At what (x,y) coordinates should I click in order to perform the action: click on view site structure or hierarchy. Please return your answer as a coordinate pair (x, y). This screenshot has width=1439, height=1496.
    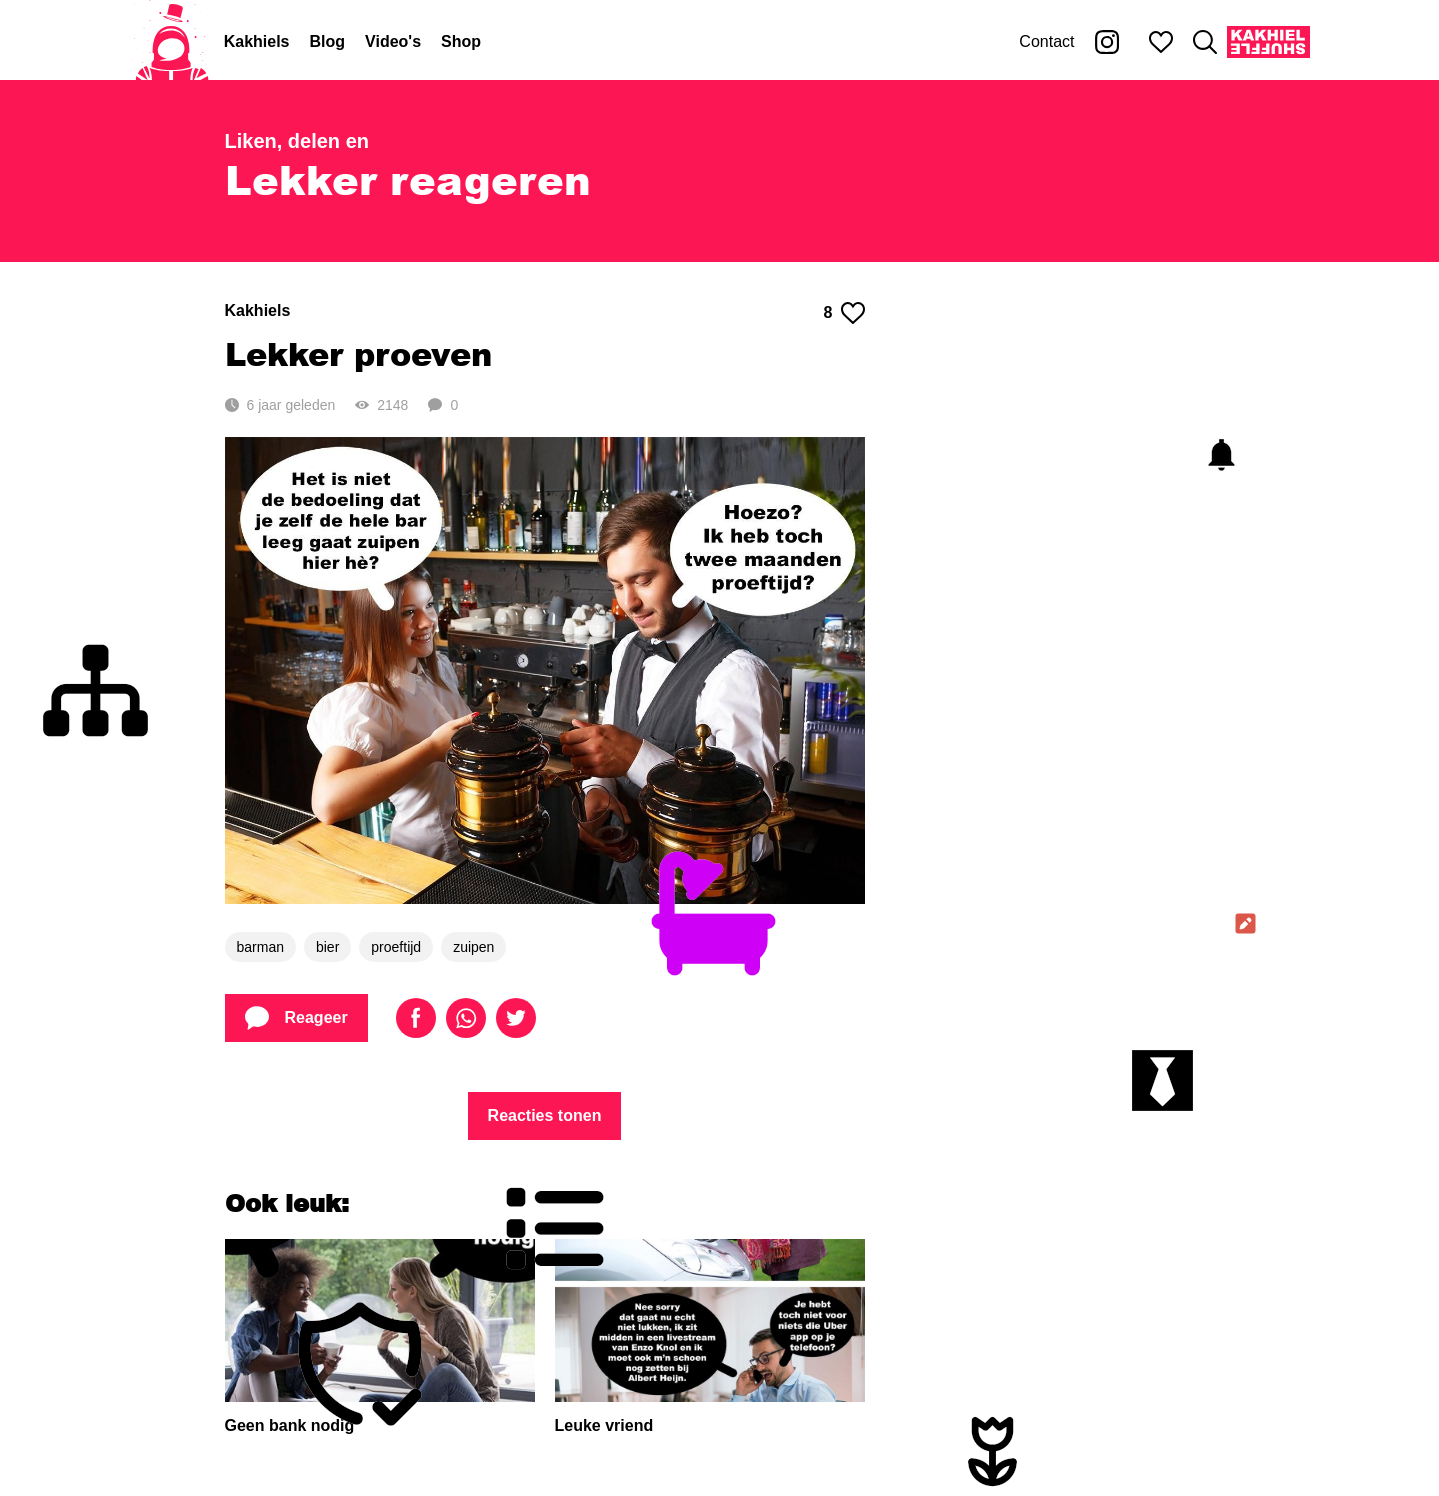
    Looking at the image, I should click on (95, 690).